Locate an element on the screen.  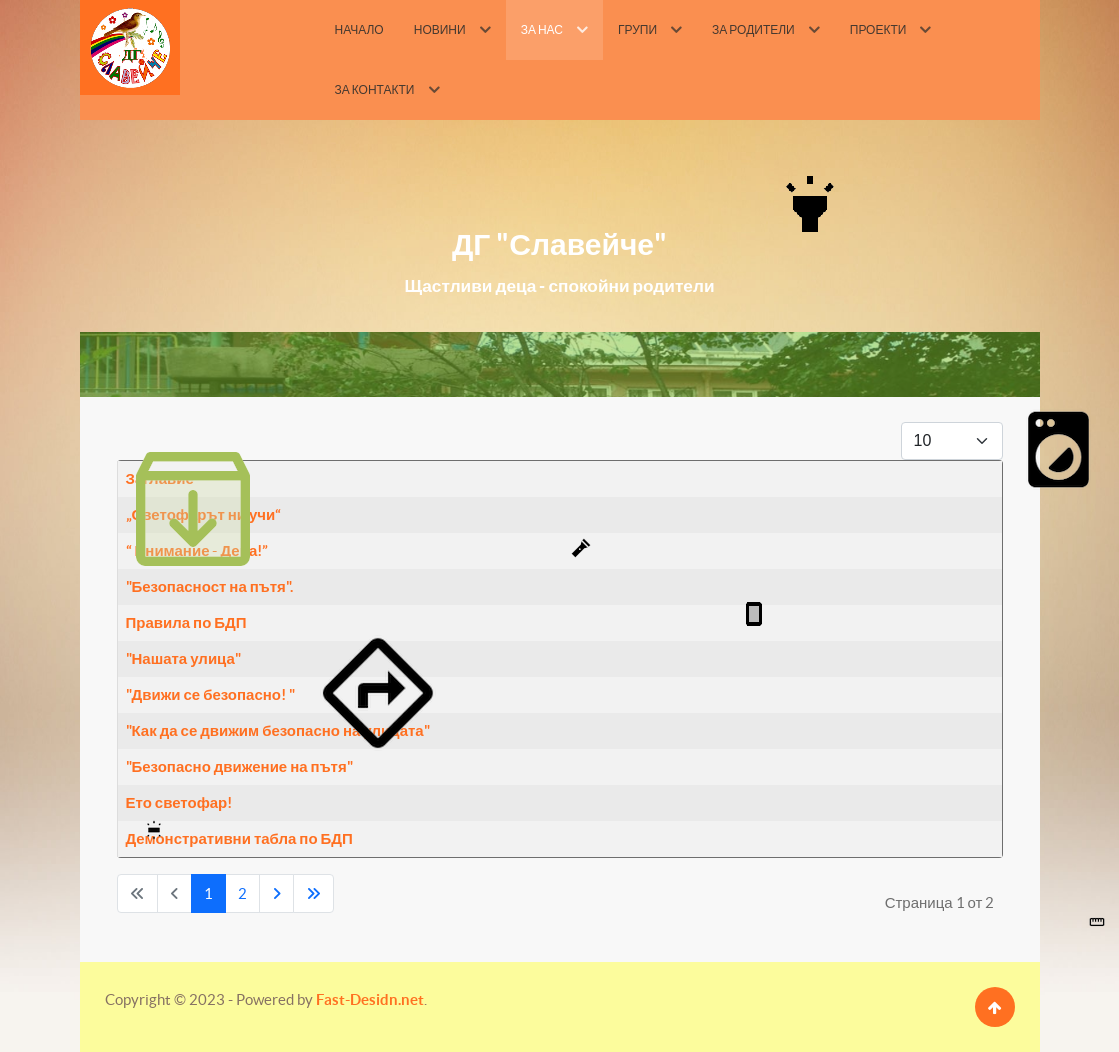
measure dimensions or distance is located at coordinates (1097, 922).